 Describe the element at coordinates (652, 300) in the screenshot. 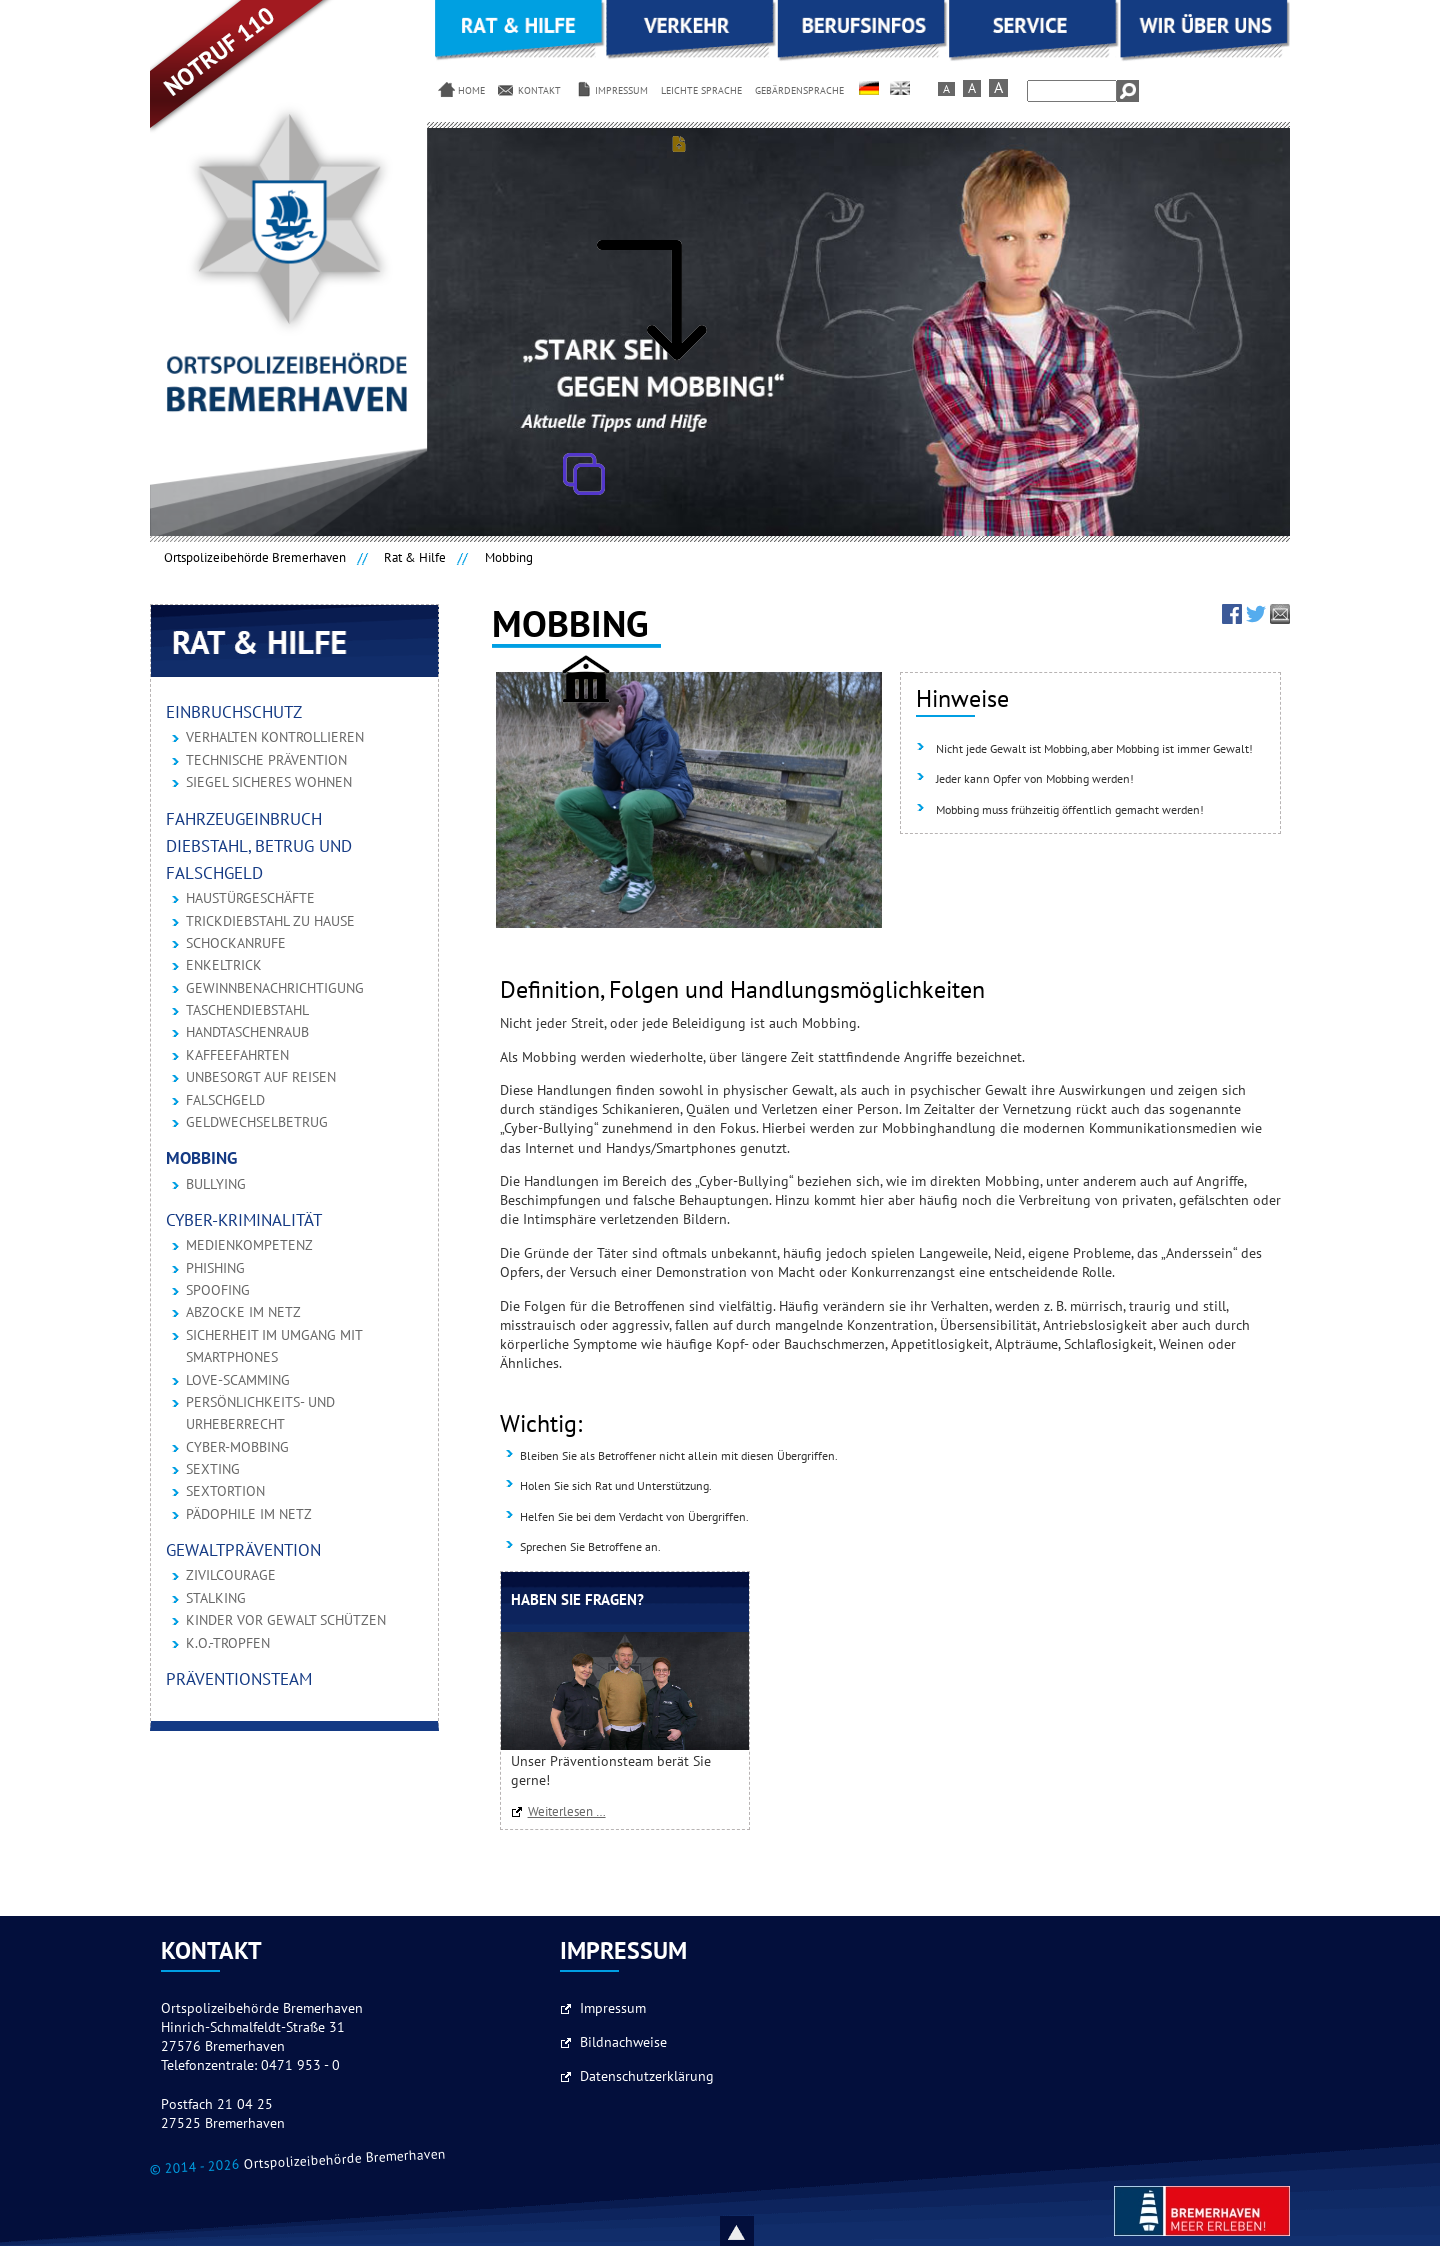

I see `navigate to the next line or section below` at that location.